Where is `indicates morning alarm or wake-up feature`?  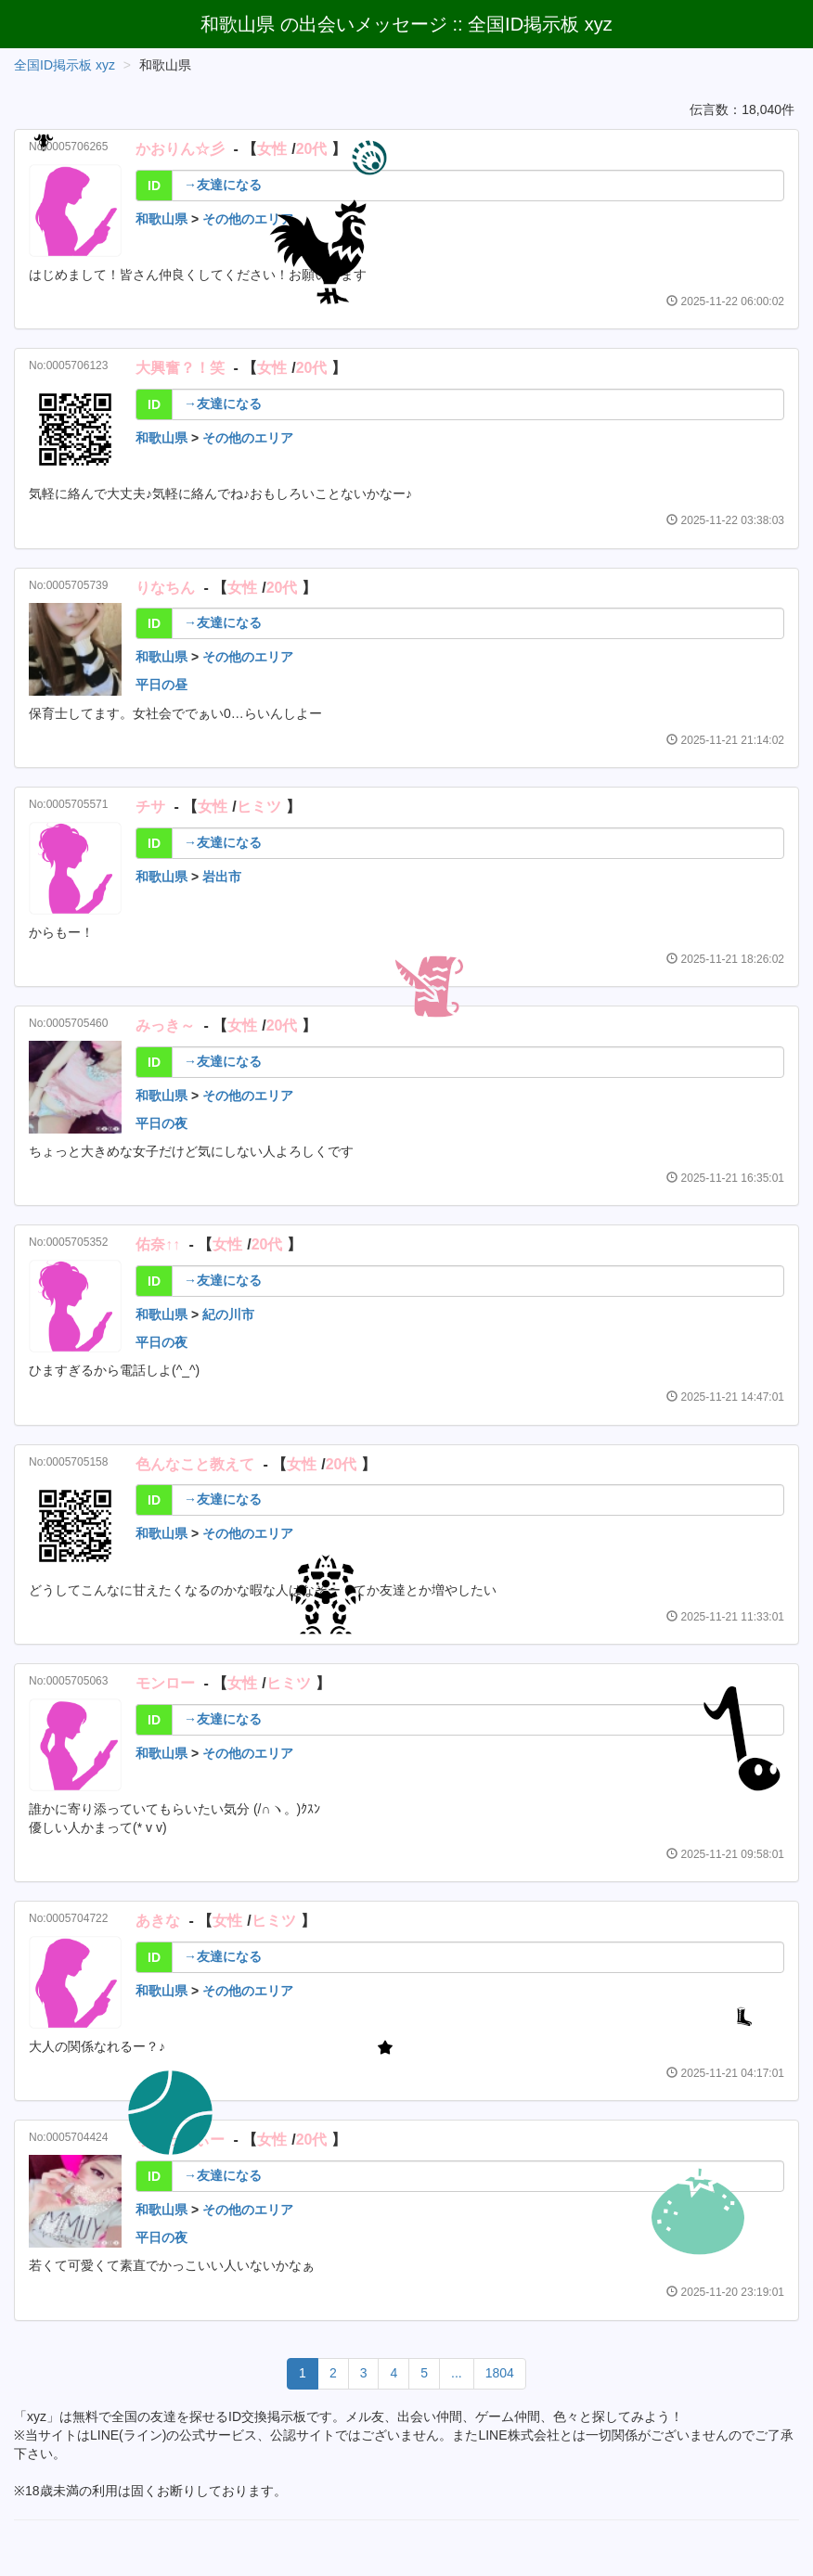
indicates morning alarm or wake-up feature is located at coordinates (317, 251).